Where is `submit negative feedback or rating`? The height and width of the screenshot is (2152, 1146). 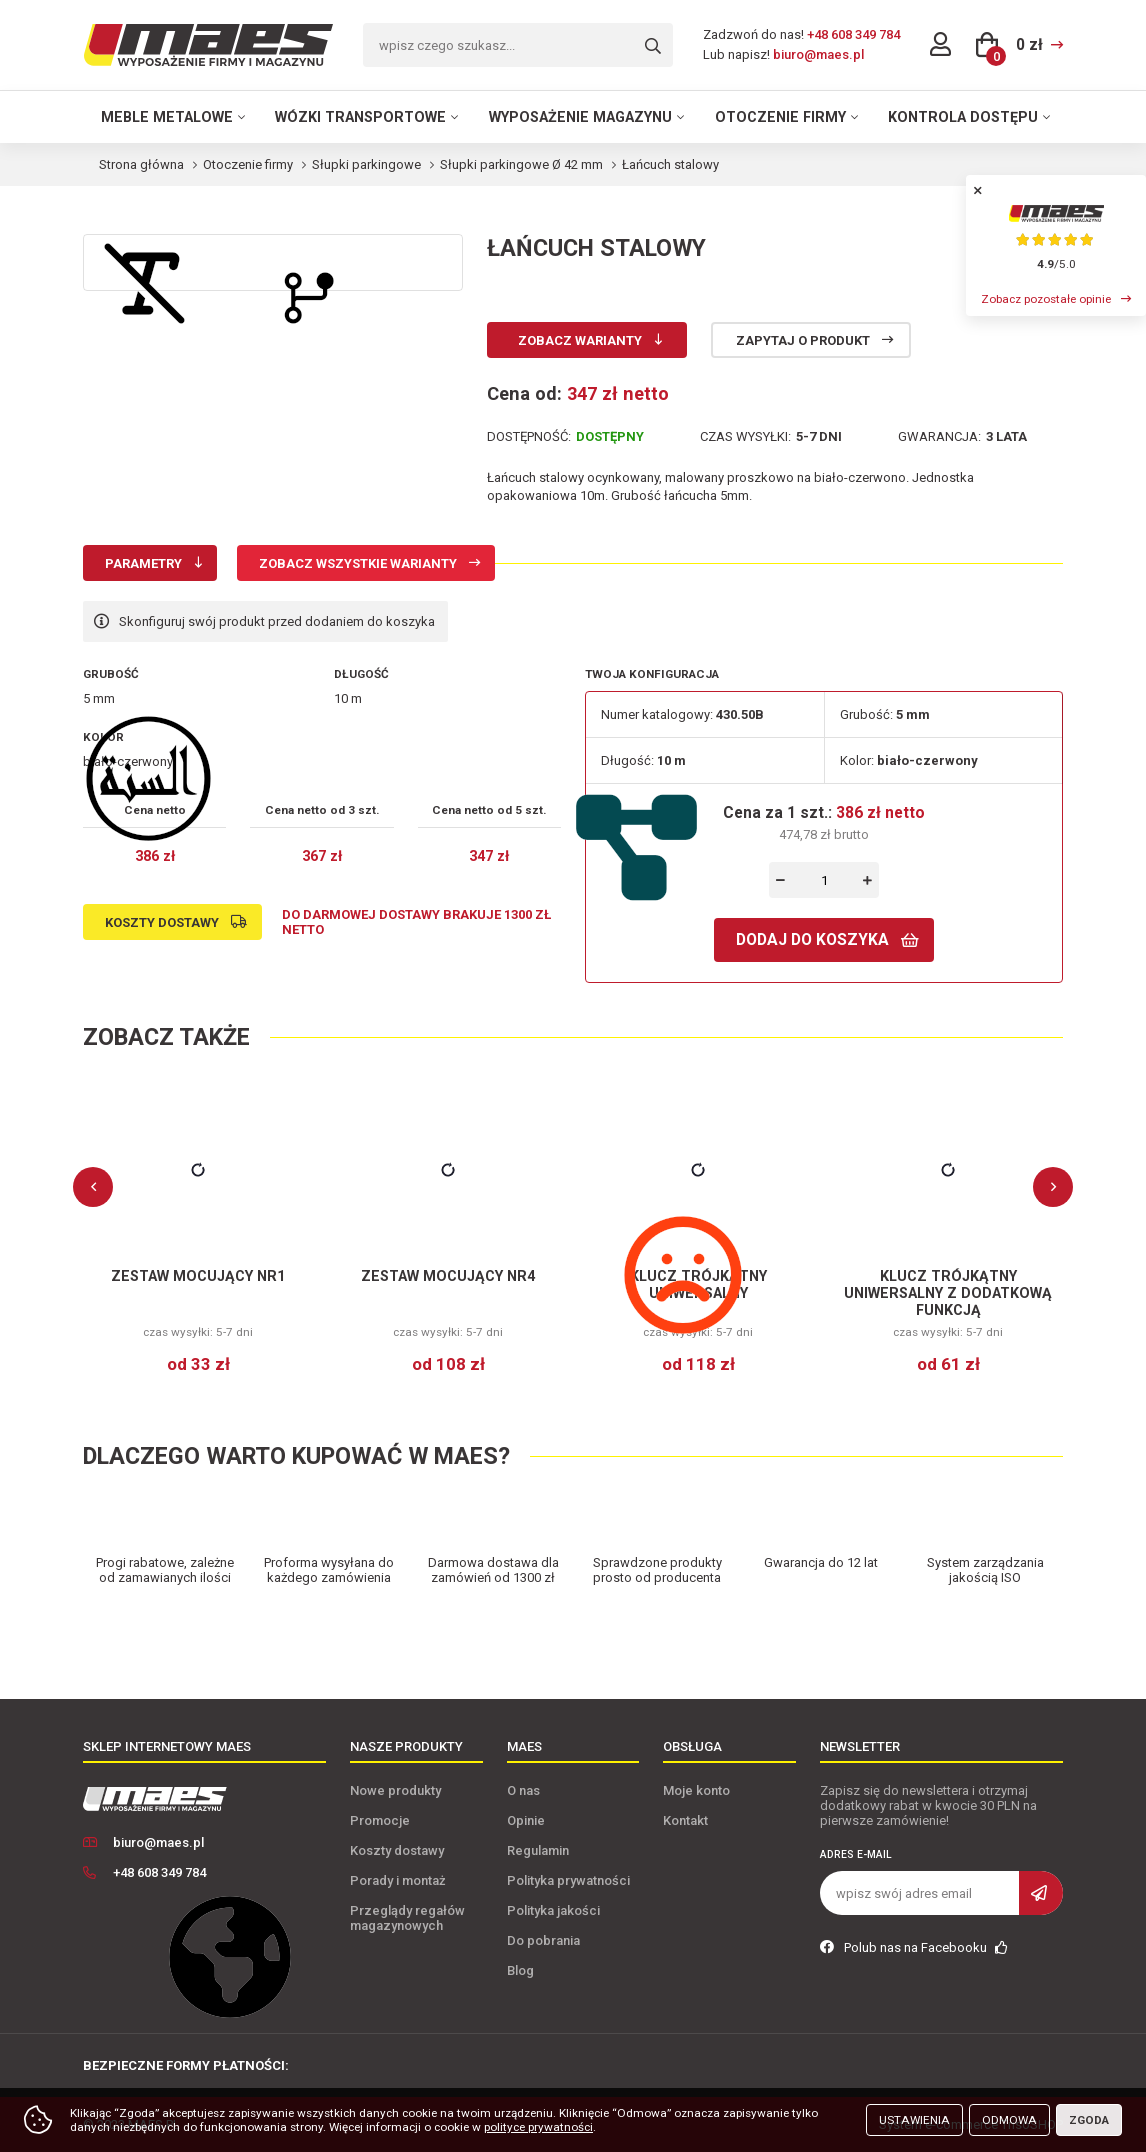 submit negative feedback or rating is located at coordinates (683, 1275).